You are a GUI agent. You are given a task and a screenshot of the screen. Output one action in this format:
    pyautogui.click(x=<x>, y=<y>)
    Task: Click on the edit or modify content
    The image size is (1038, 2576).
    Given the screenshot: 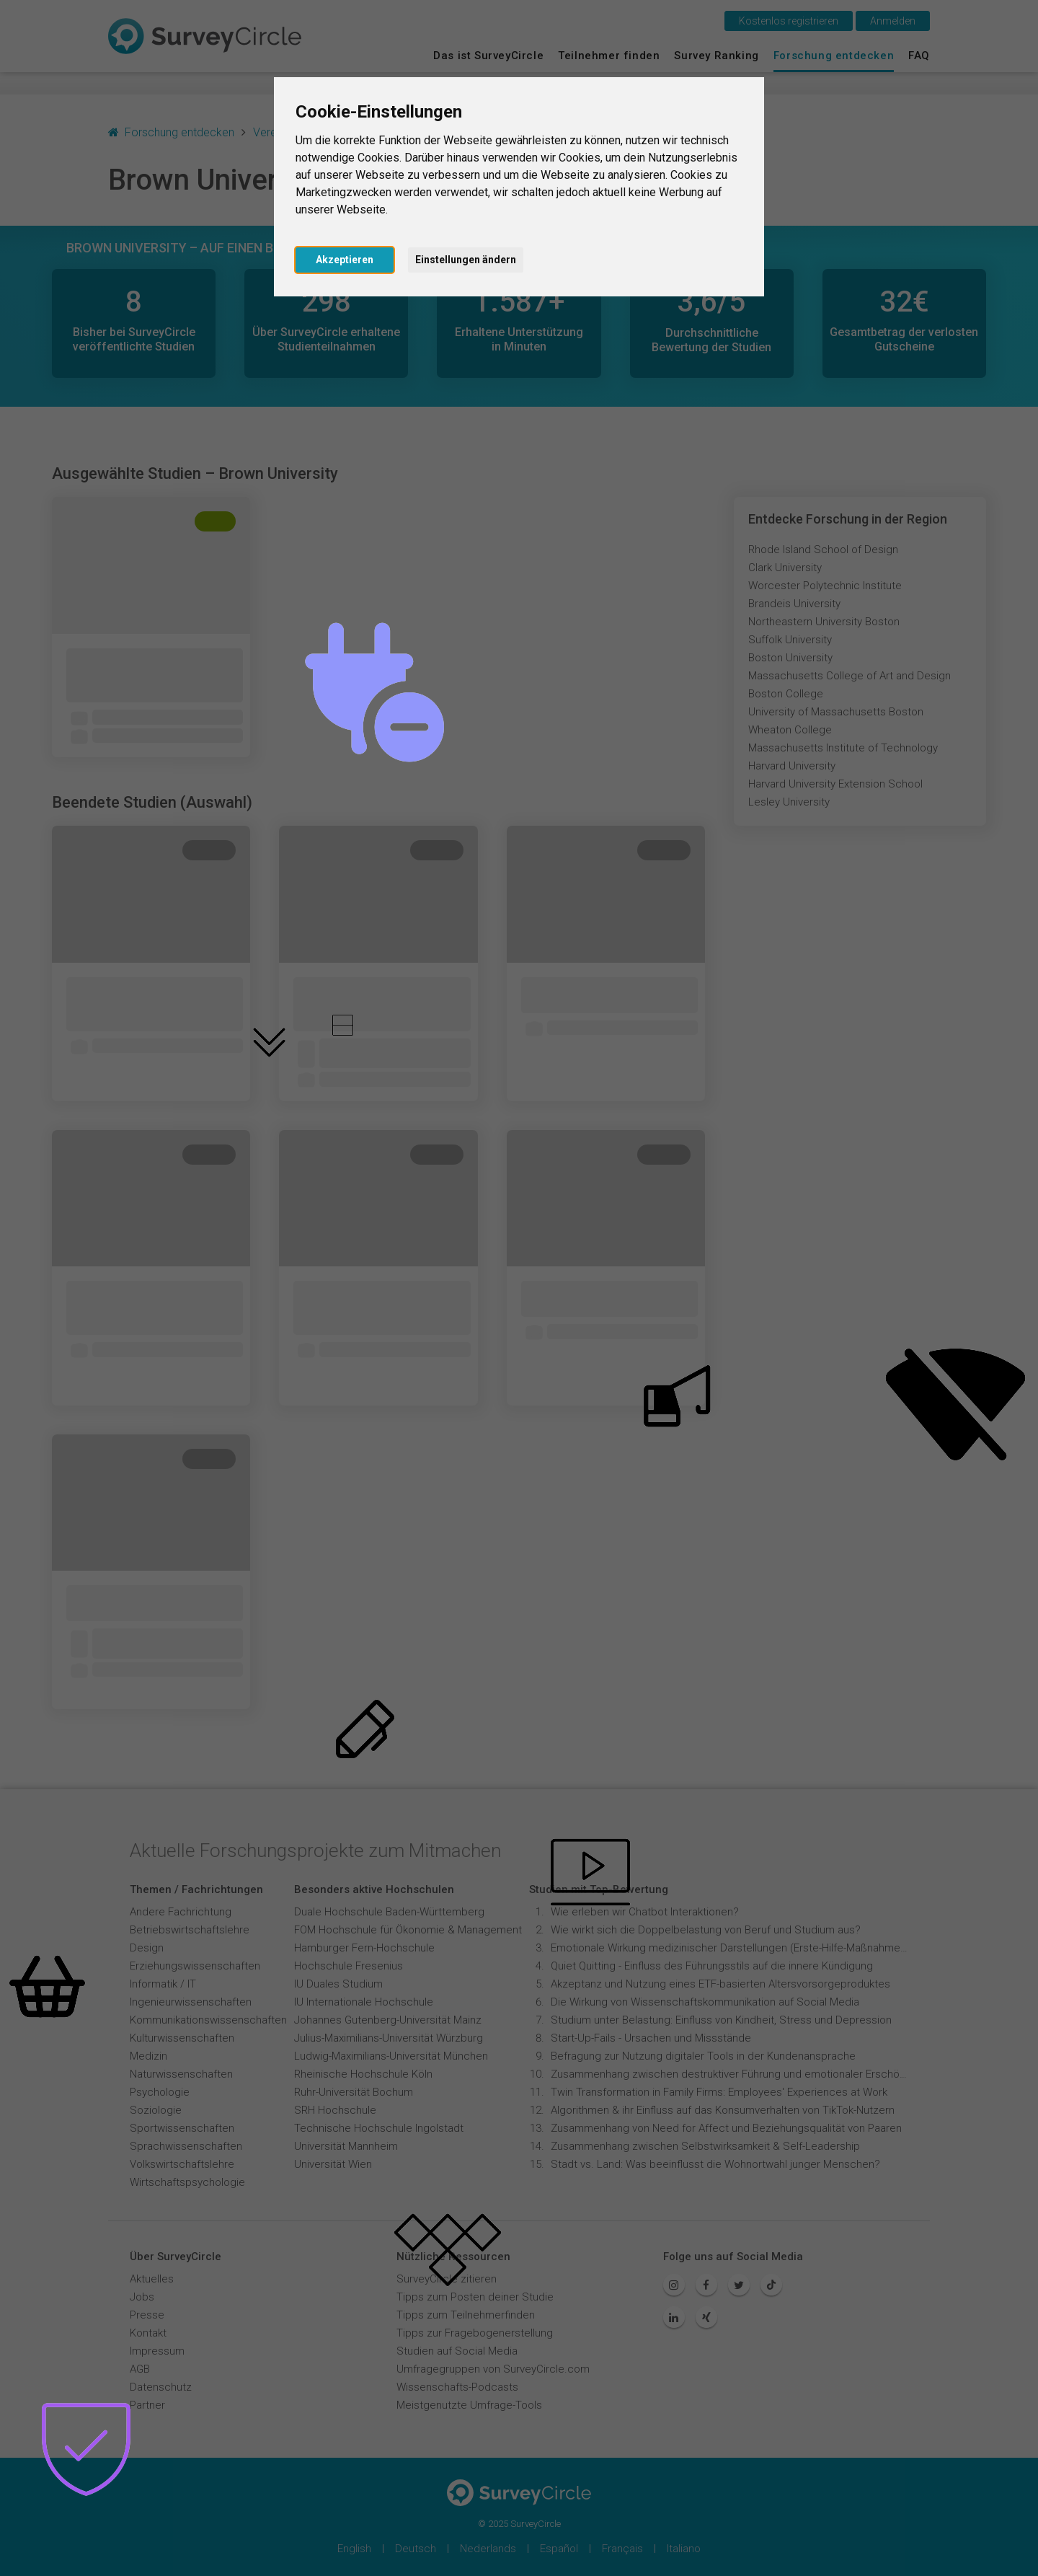 What is the action you would take?
    pyautogui.click(x=364, y=1730)
    